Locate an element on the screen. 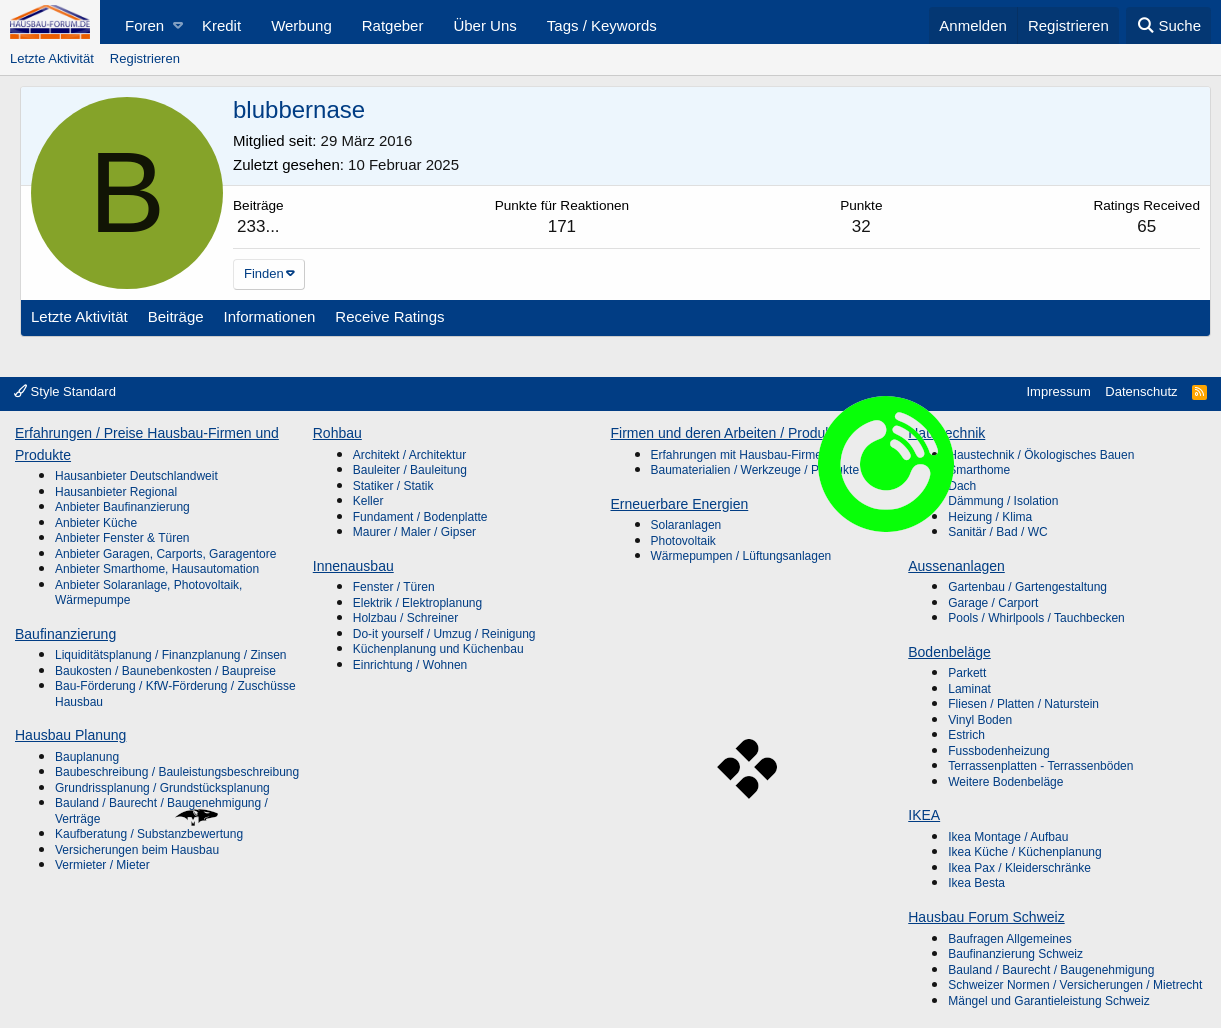  bentobox company logo is located at coordinates (747, 769).